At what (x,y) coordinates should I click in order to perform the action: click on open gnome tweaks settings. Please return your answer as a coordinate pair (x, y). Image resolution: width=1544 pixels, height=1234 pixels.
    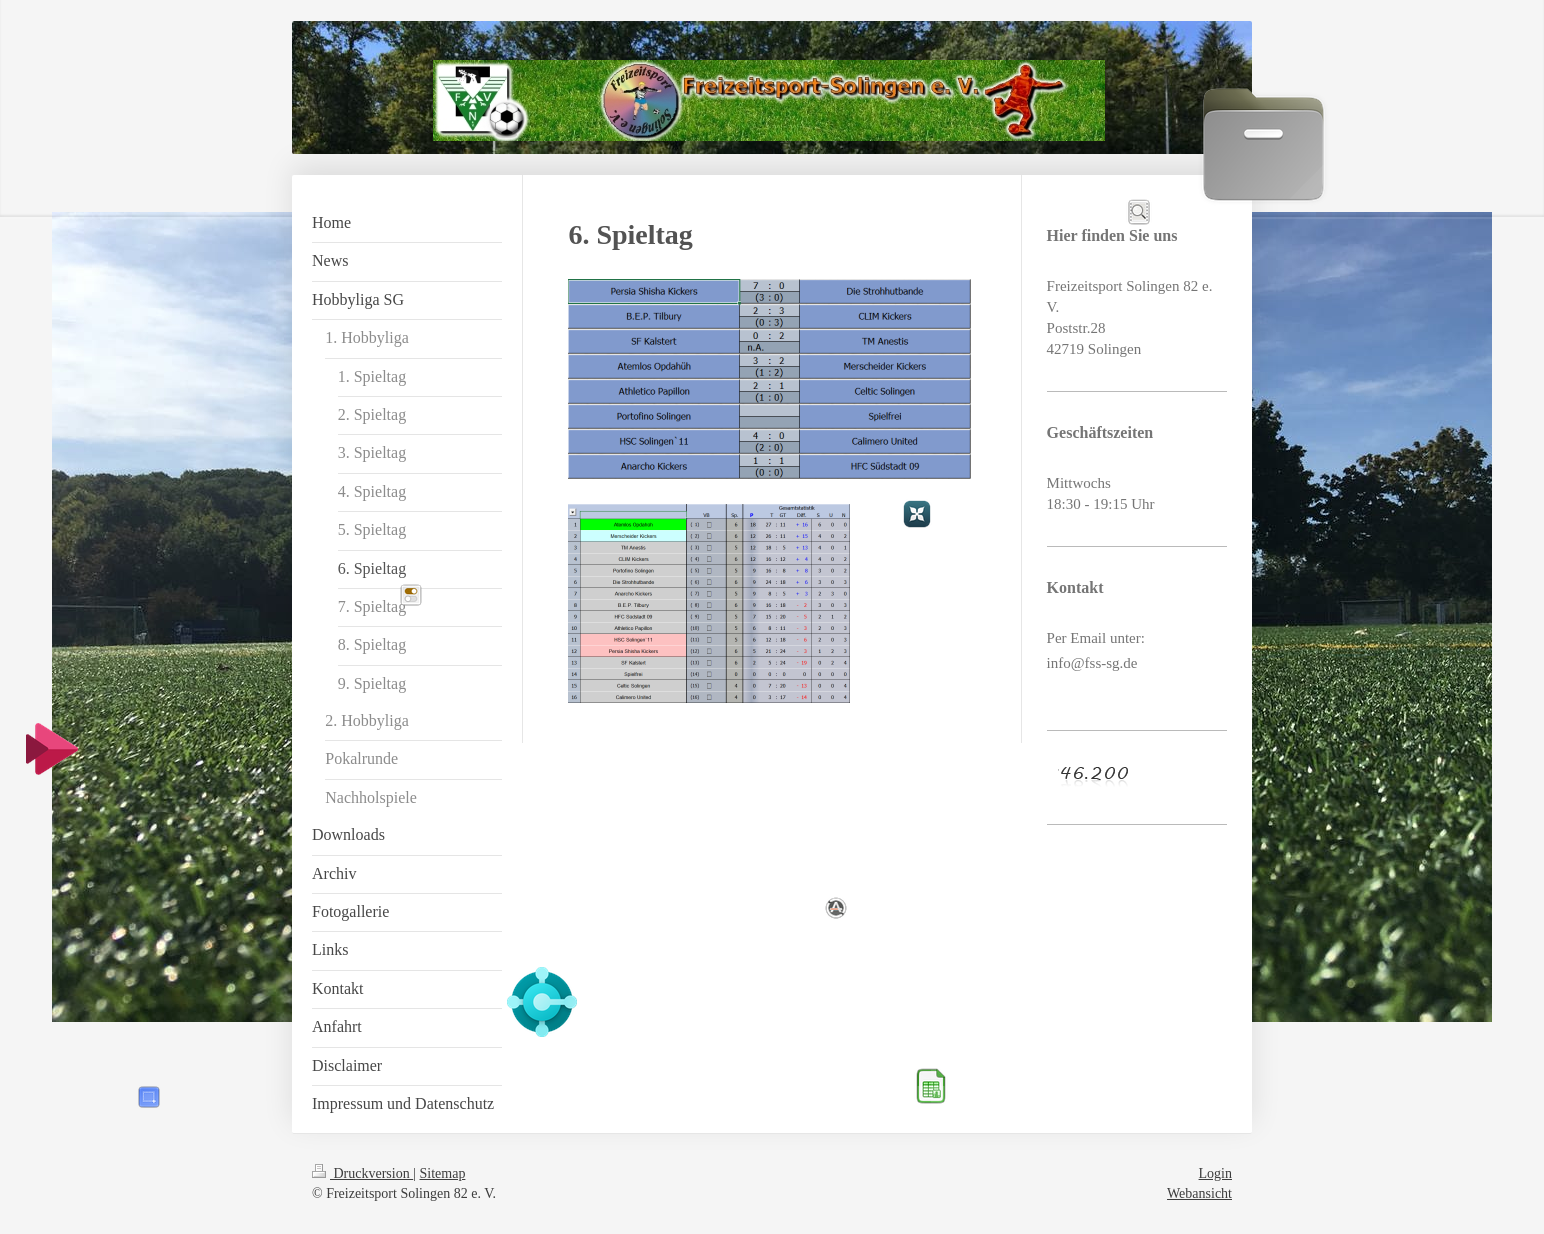
    Looking at the image, I should click on (411, 595).